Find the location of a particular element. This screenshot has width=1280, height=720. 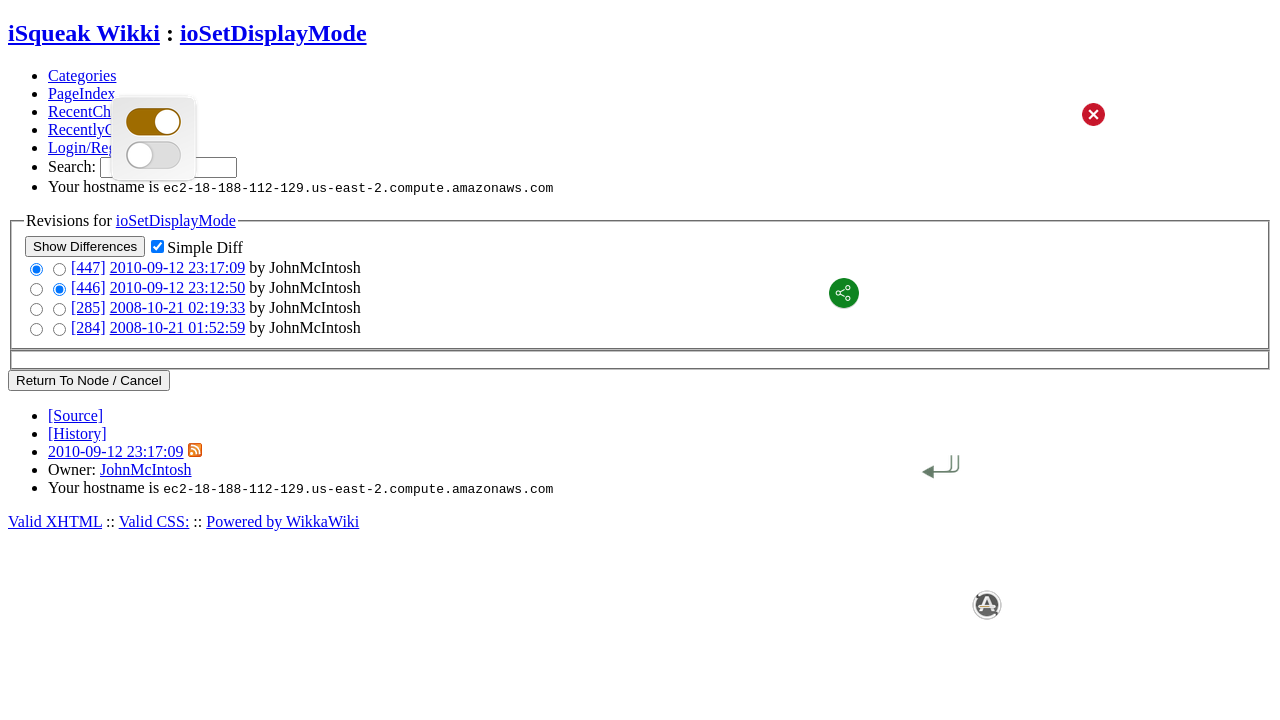

cancel or close a dialog is located at coordinates (1093, 114).